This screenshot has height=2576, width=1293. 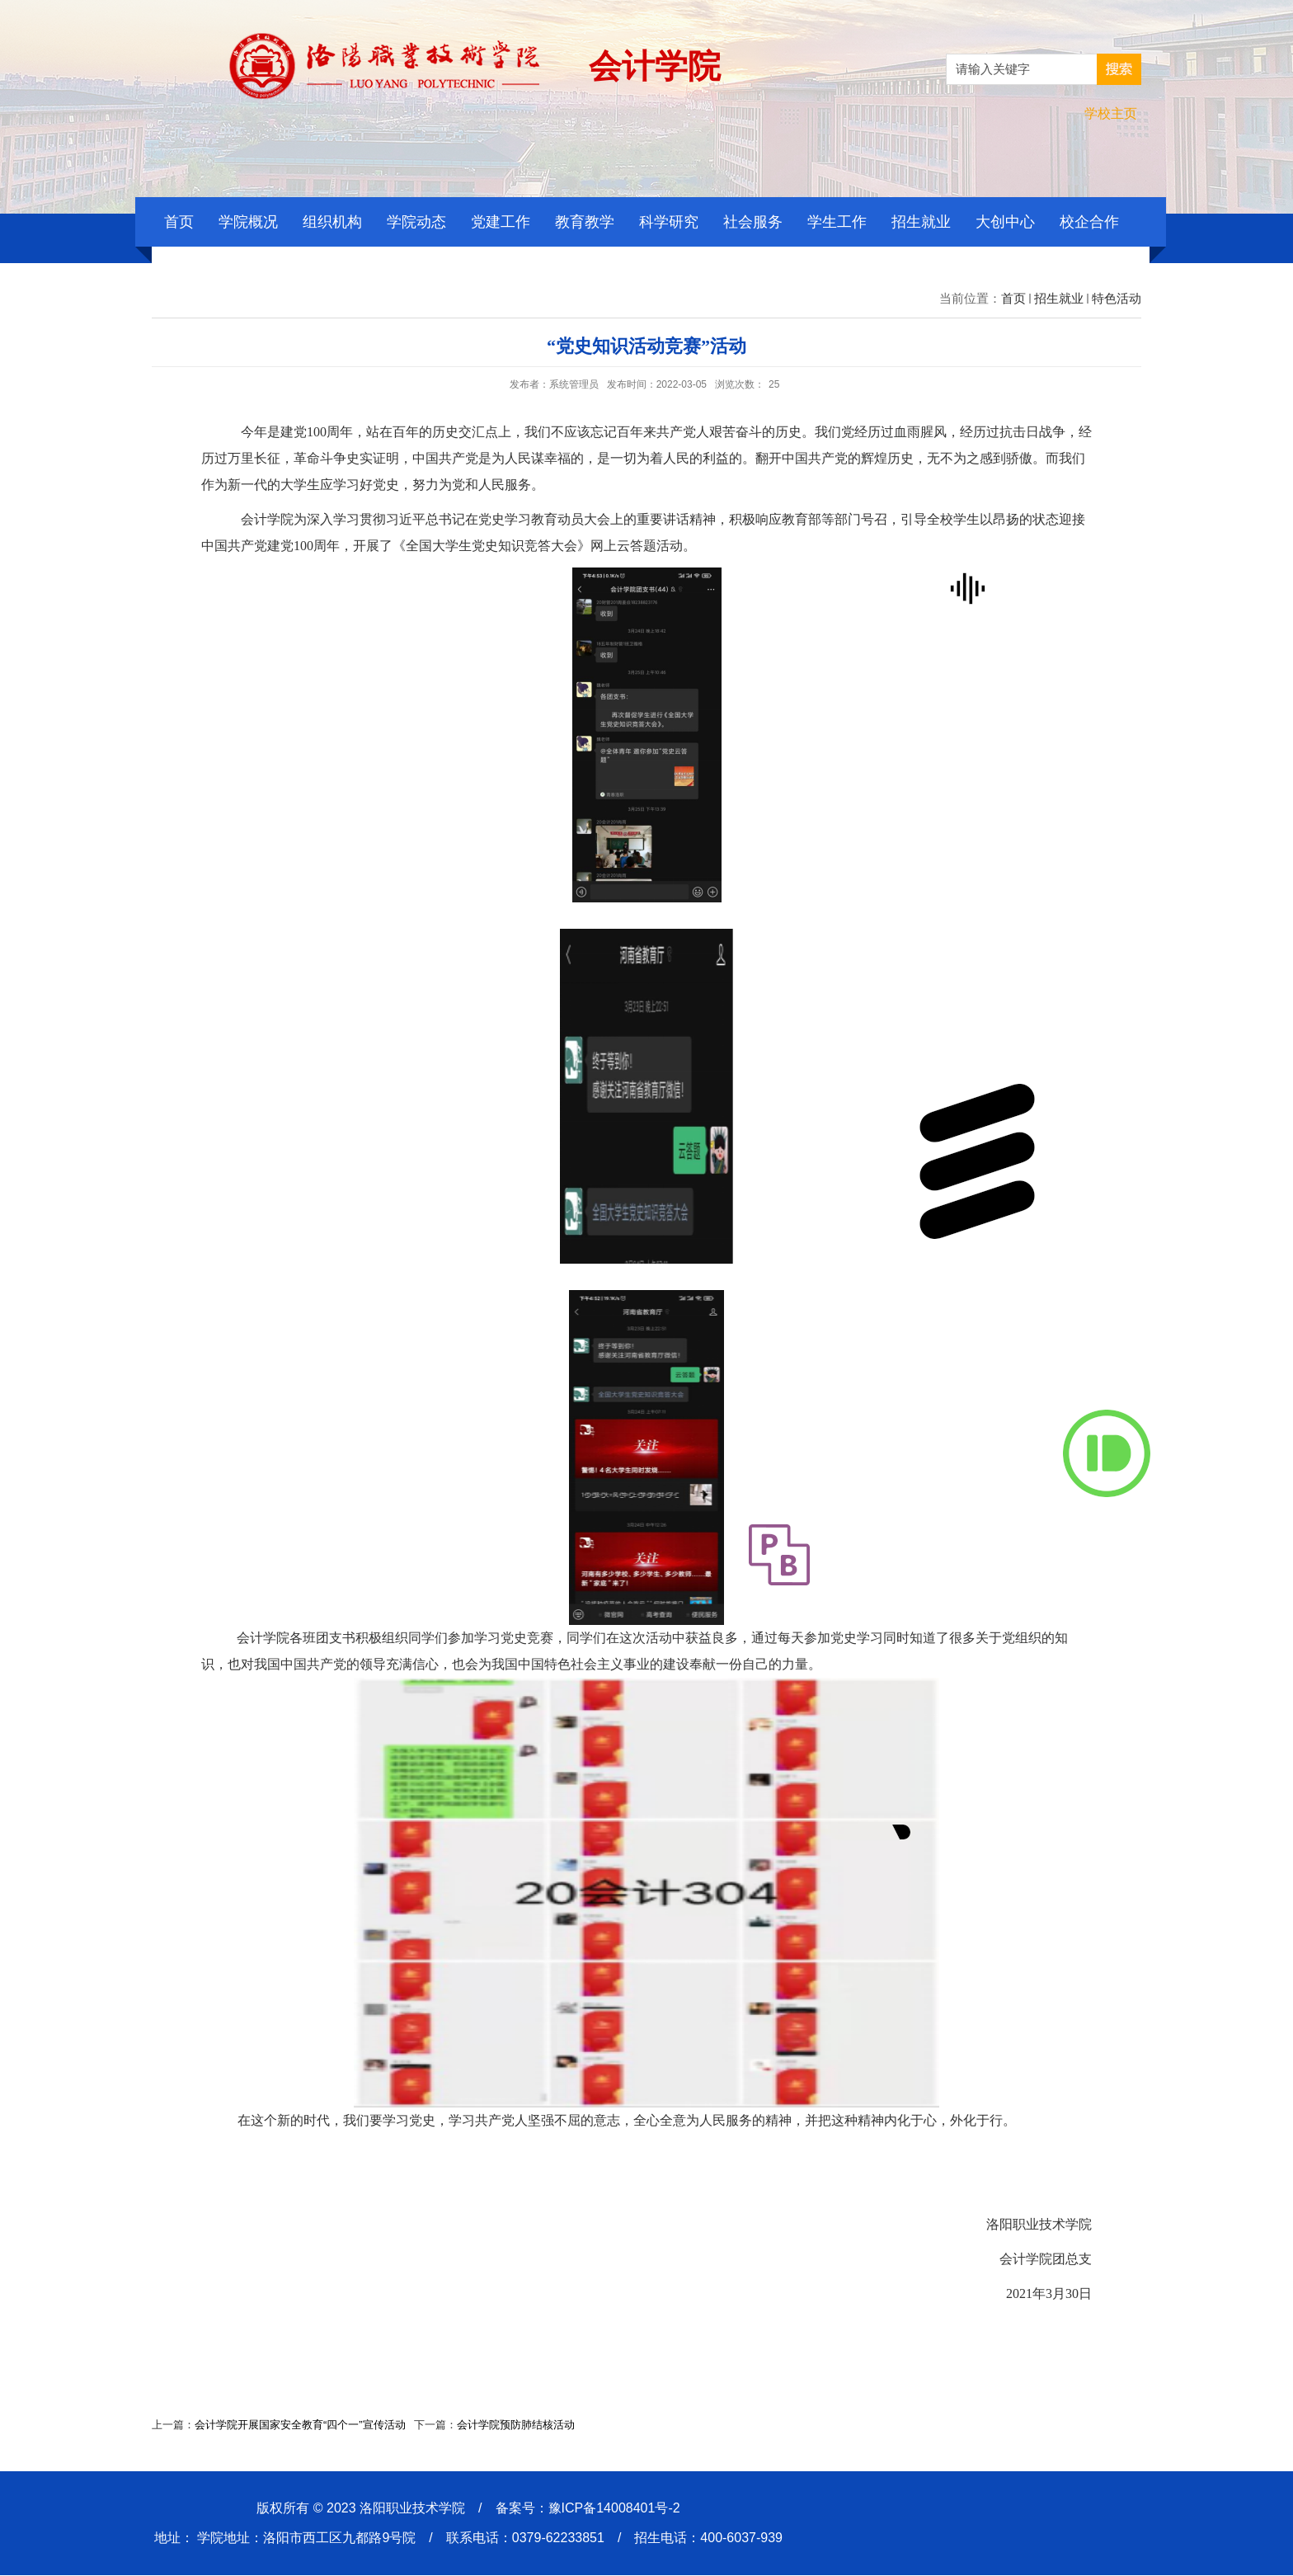 What do you see at coordinates (1107, 1453) in the screenshot?
I see `open pushbullet app` at bounding box center [1107, 1453].